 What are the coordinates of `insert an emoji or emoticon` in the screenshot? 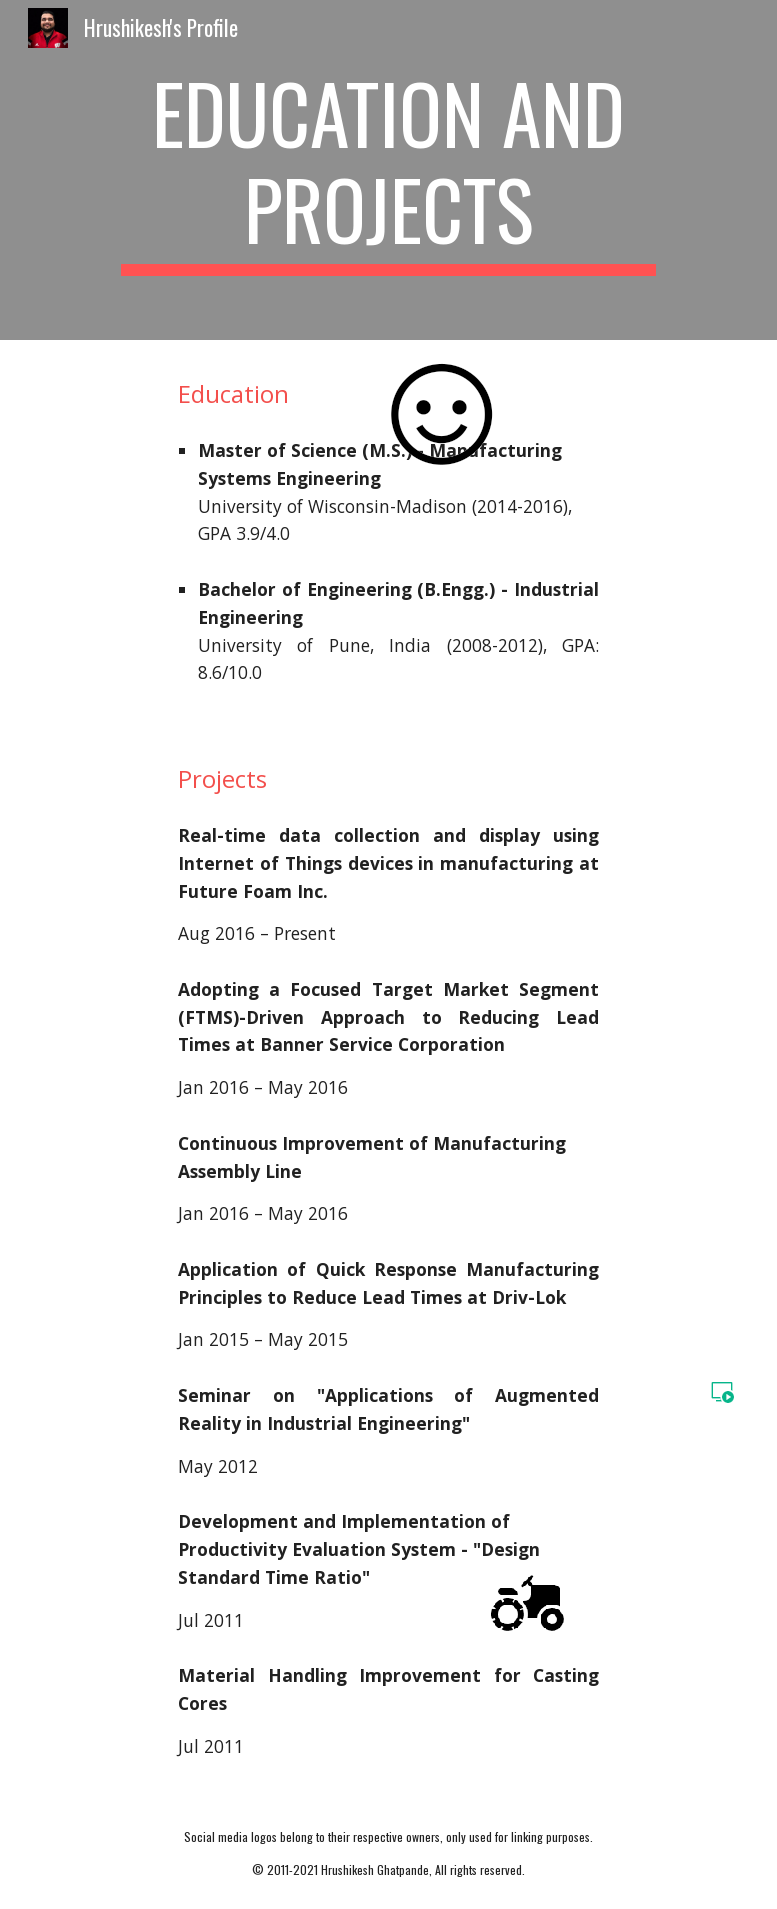 It's located at (441, 414).